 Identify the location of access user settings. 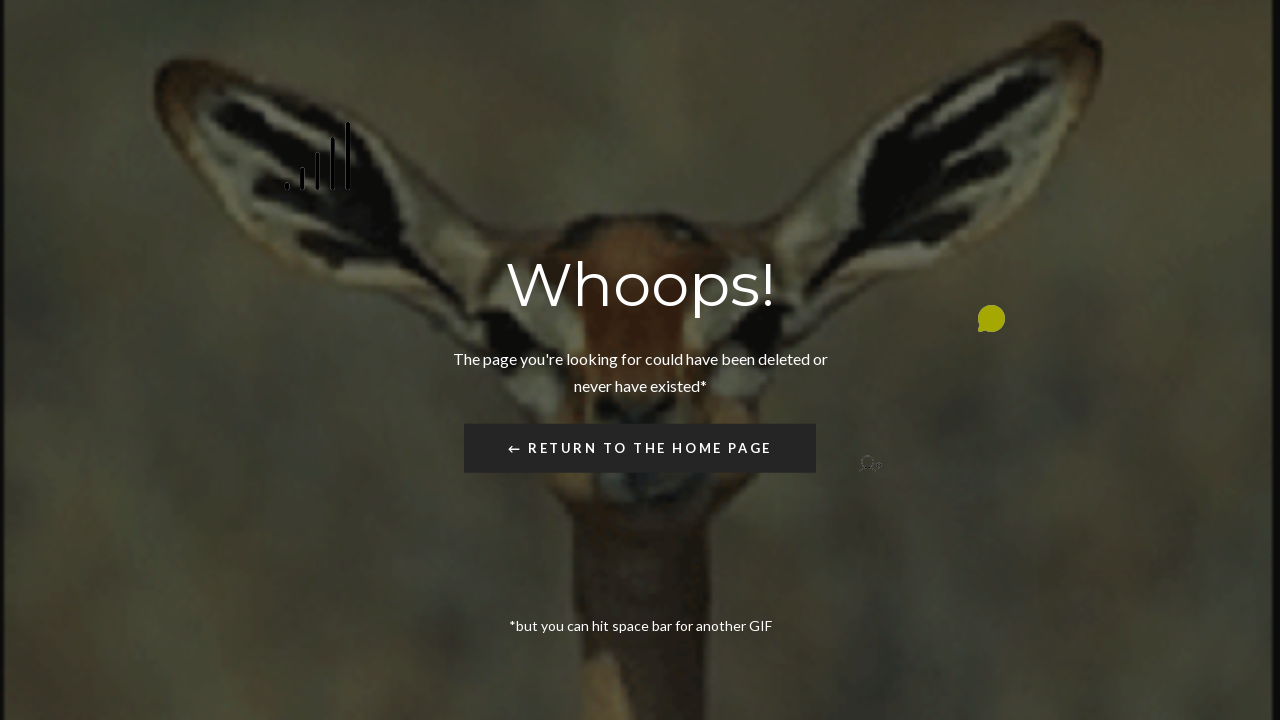
(869, 464).